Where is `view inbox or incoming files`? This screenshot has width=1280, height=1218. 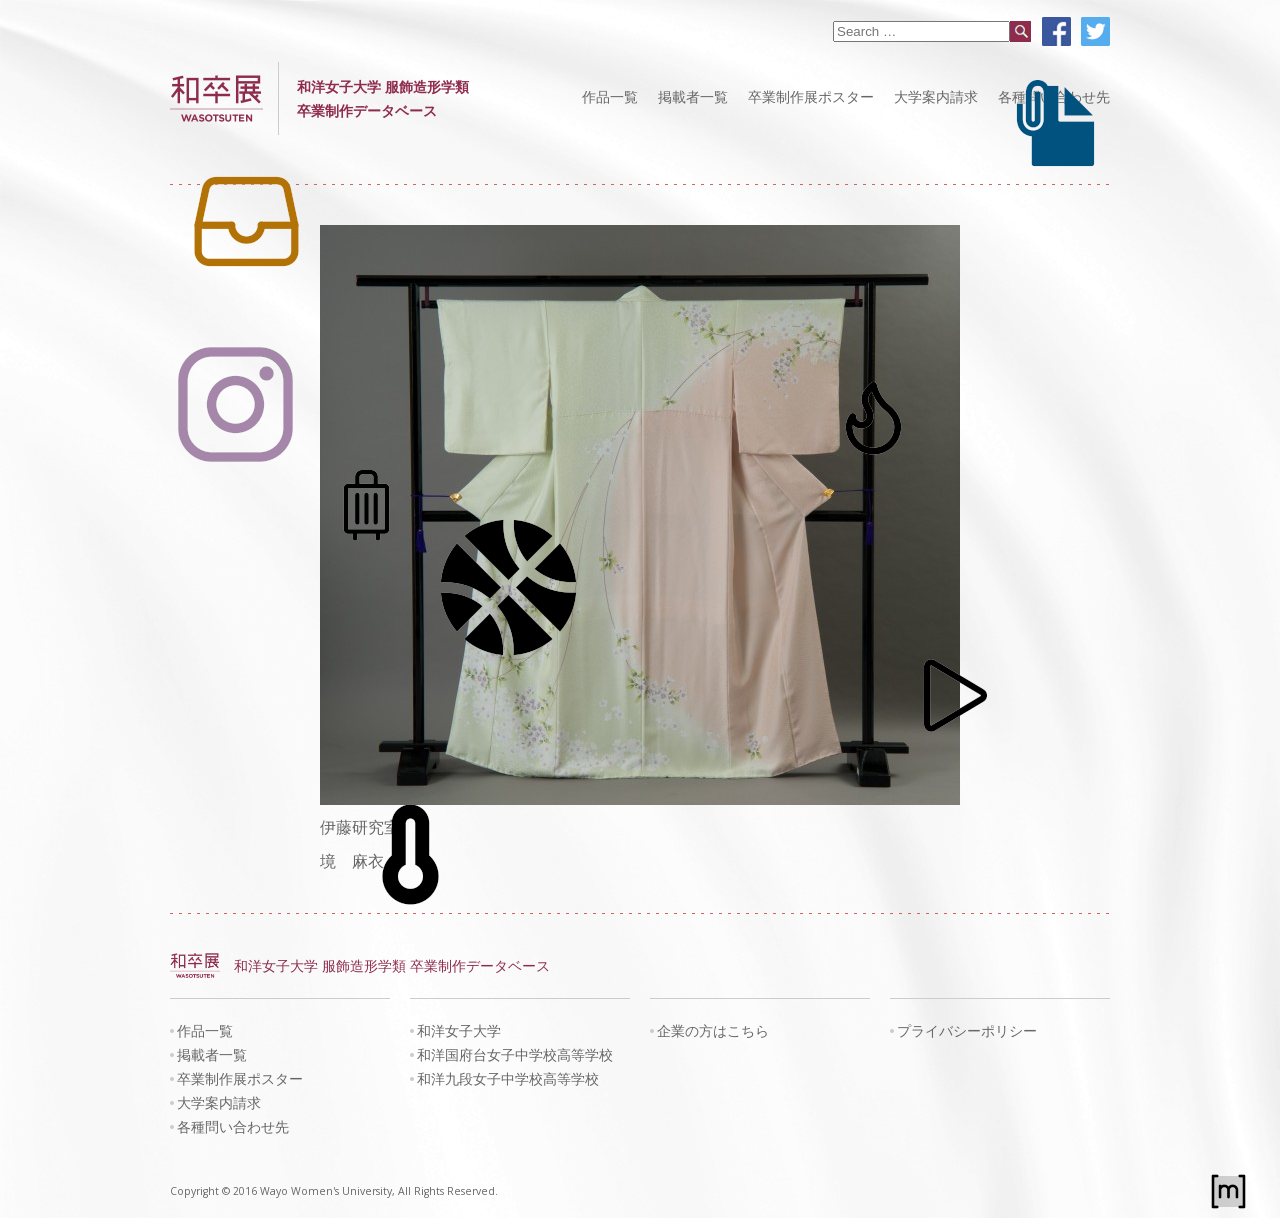 view inbox or incoming files is located at coordinates (246, 221).